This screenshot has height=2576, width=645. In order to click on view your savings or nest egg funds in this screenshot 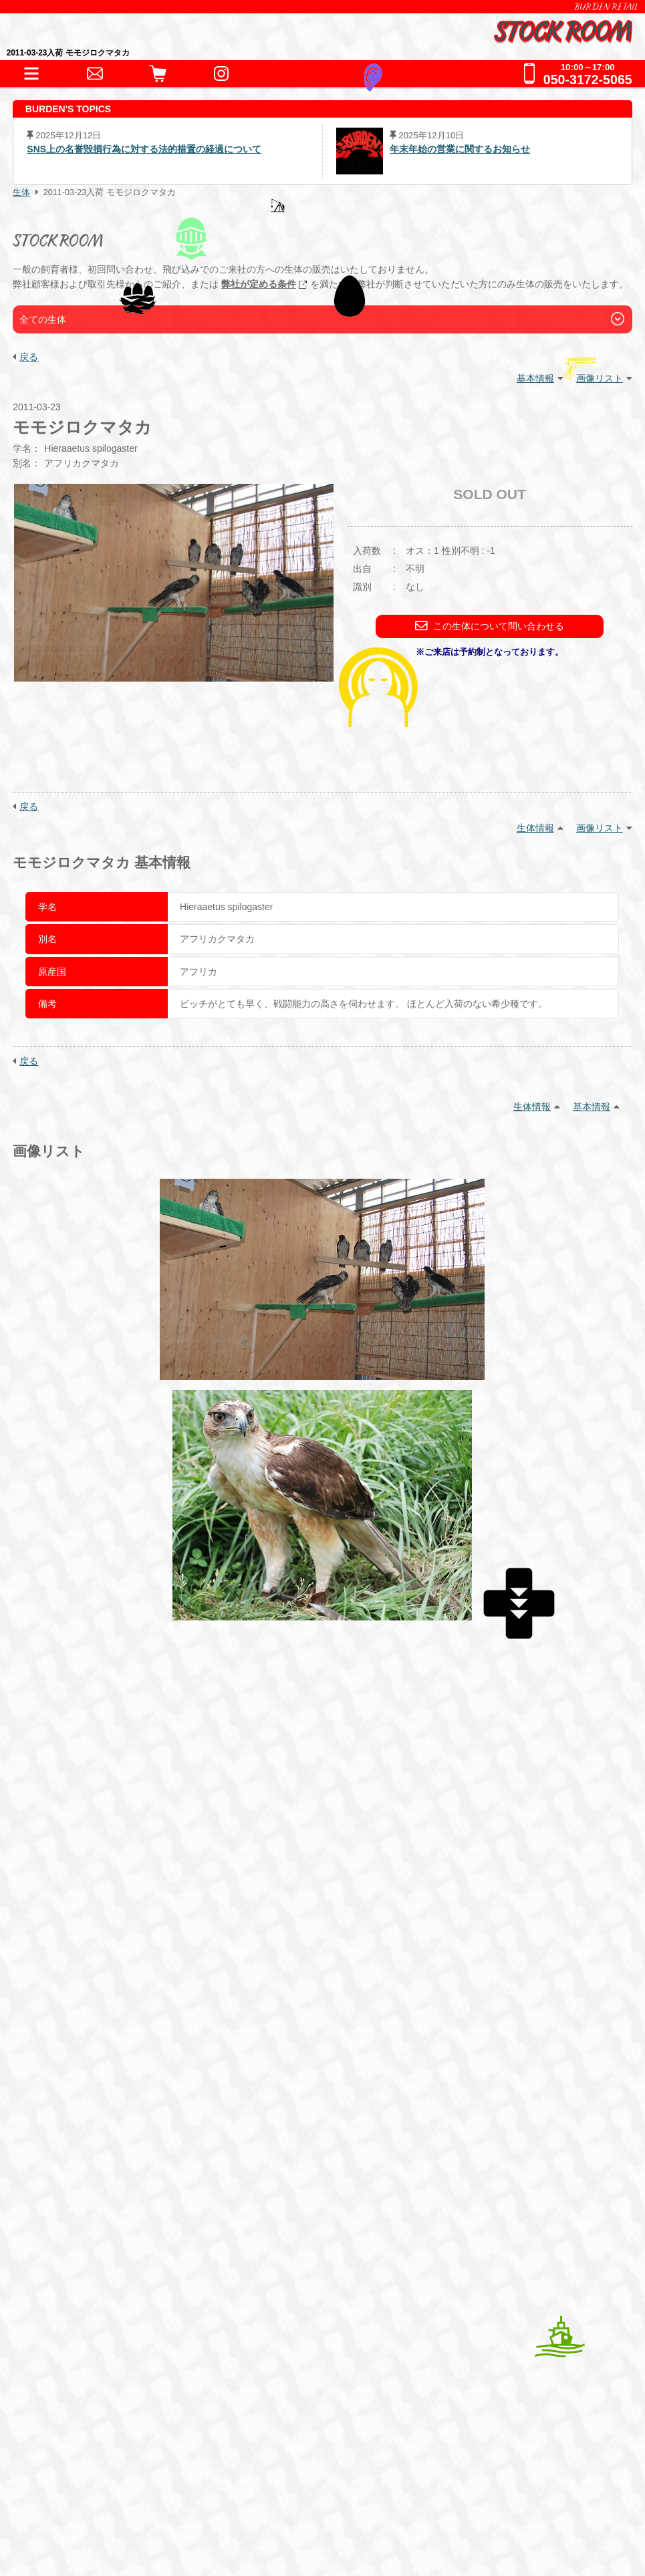, I will do `click(137, 297)`.